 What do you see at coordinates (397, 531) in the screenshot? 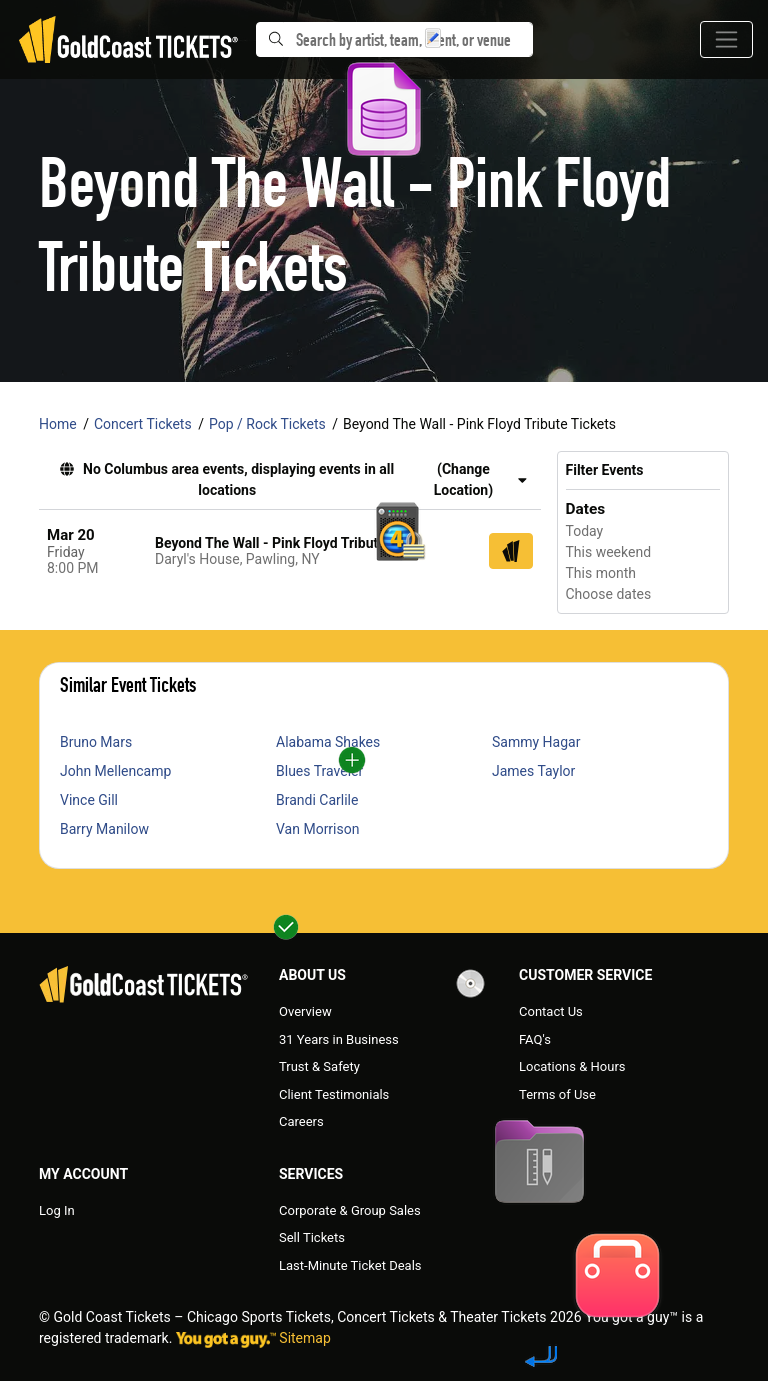
I see `locked RAID 4 storage array` at bounding box center [397, 531].